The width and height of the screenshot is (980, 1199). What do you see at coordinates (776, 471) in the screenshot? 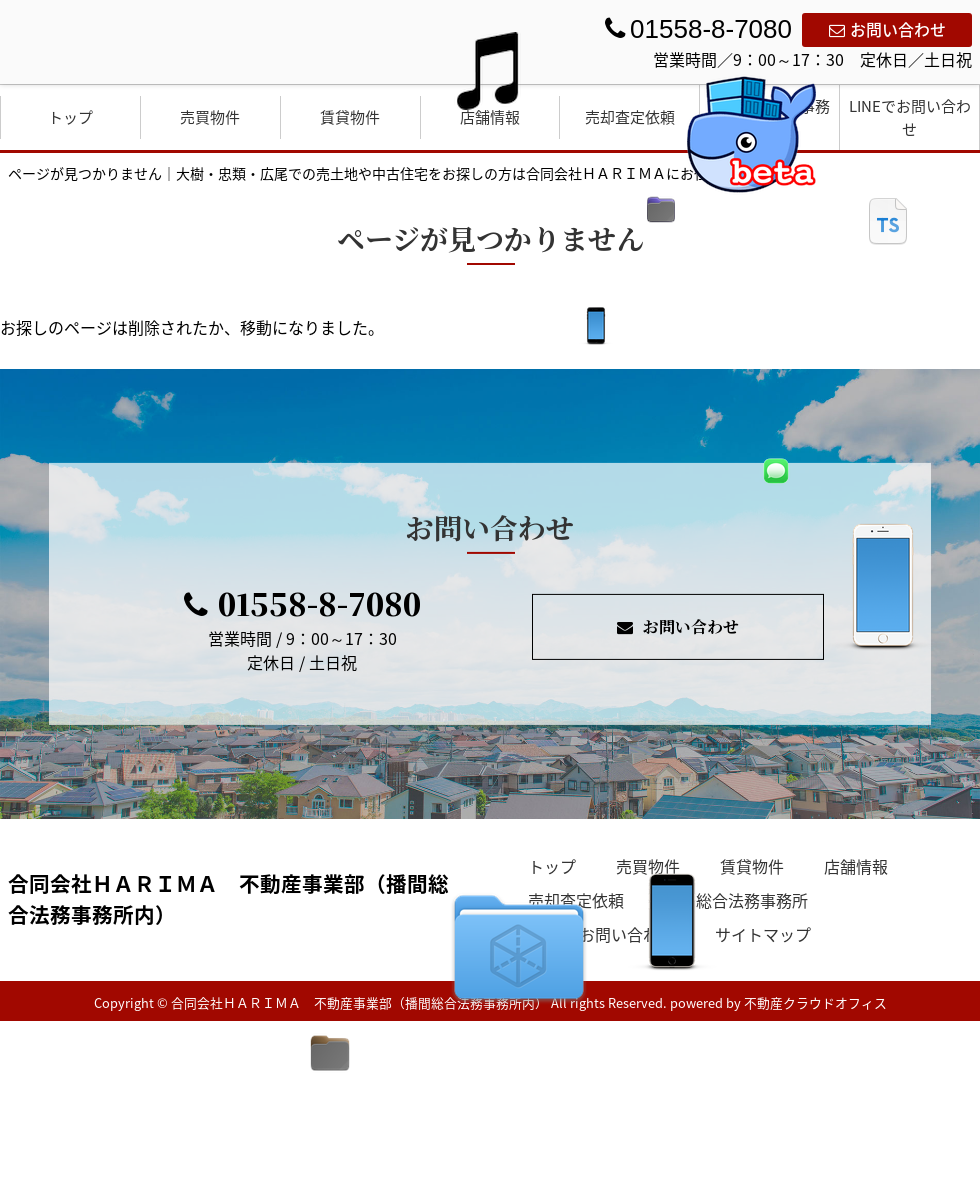
I see `open the messages app` at bounding box center [776, 471].